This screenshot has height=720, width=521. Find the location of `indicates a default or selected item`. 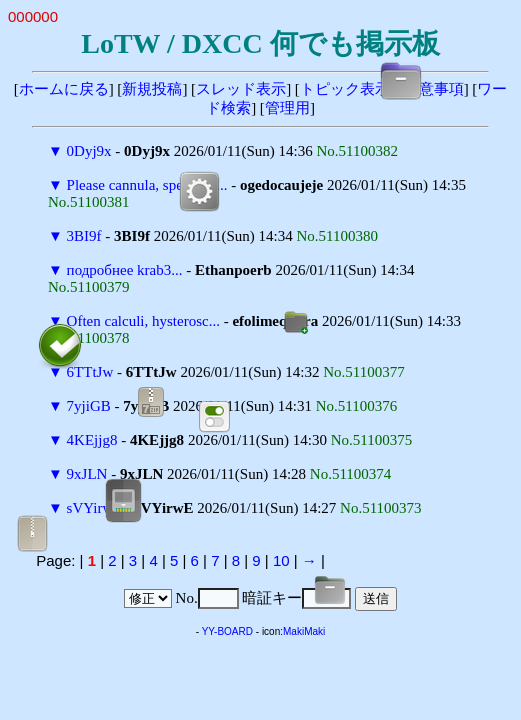

indicates a default or selected item is located at coordinates (60, 345).